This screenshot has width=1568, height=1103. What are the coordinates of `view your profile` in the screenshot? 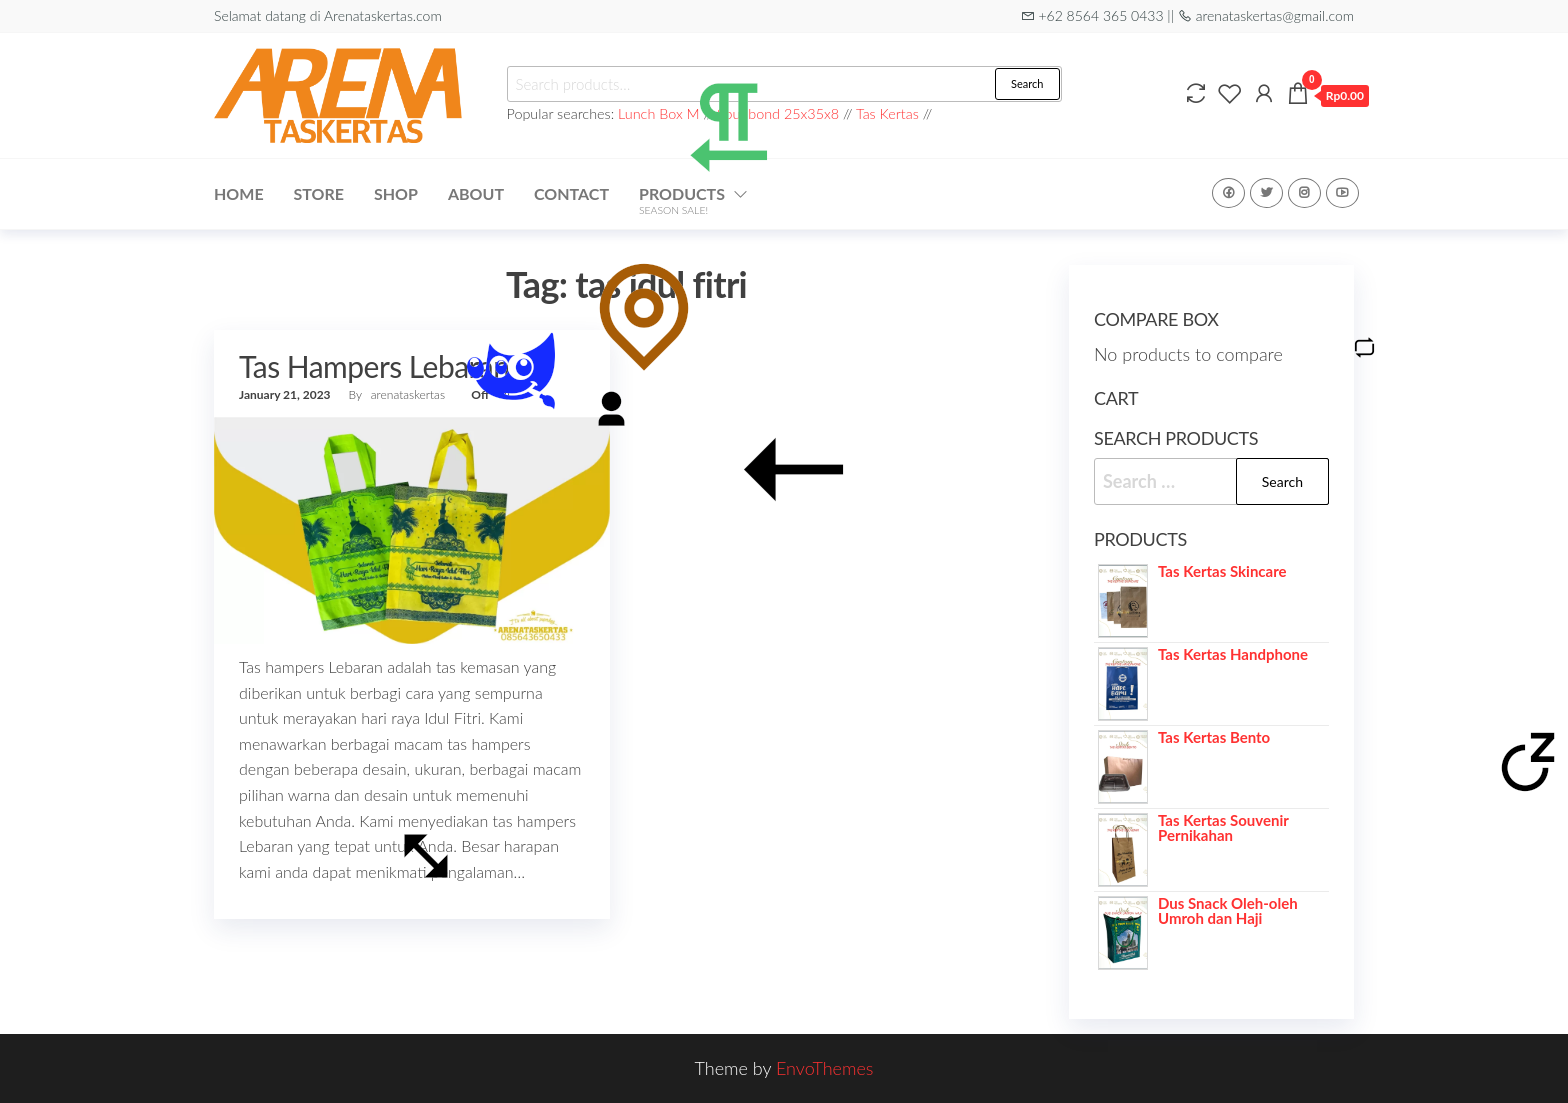 It's located at (611, 409).